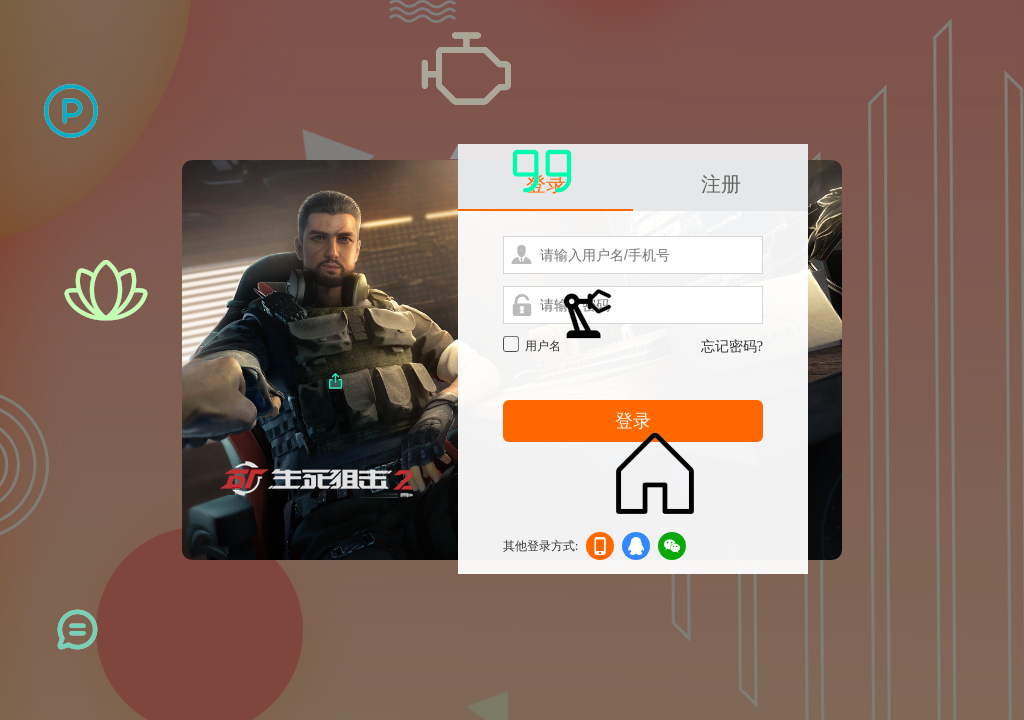 The image size is (1024, 720). Describe the element at coordinates (106, 293) in the screenshot. I see `access meditation or mindfulness features` at that location.